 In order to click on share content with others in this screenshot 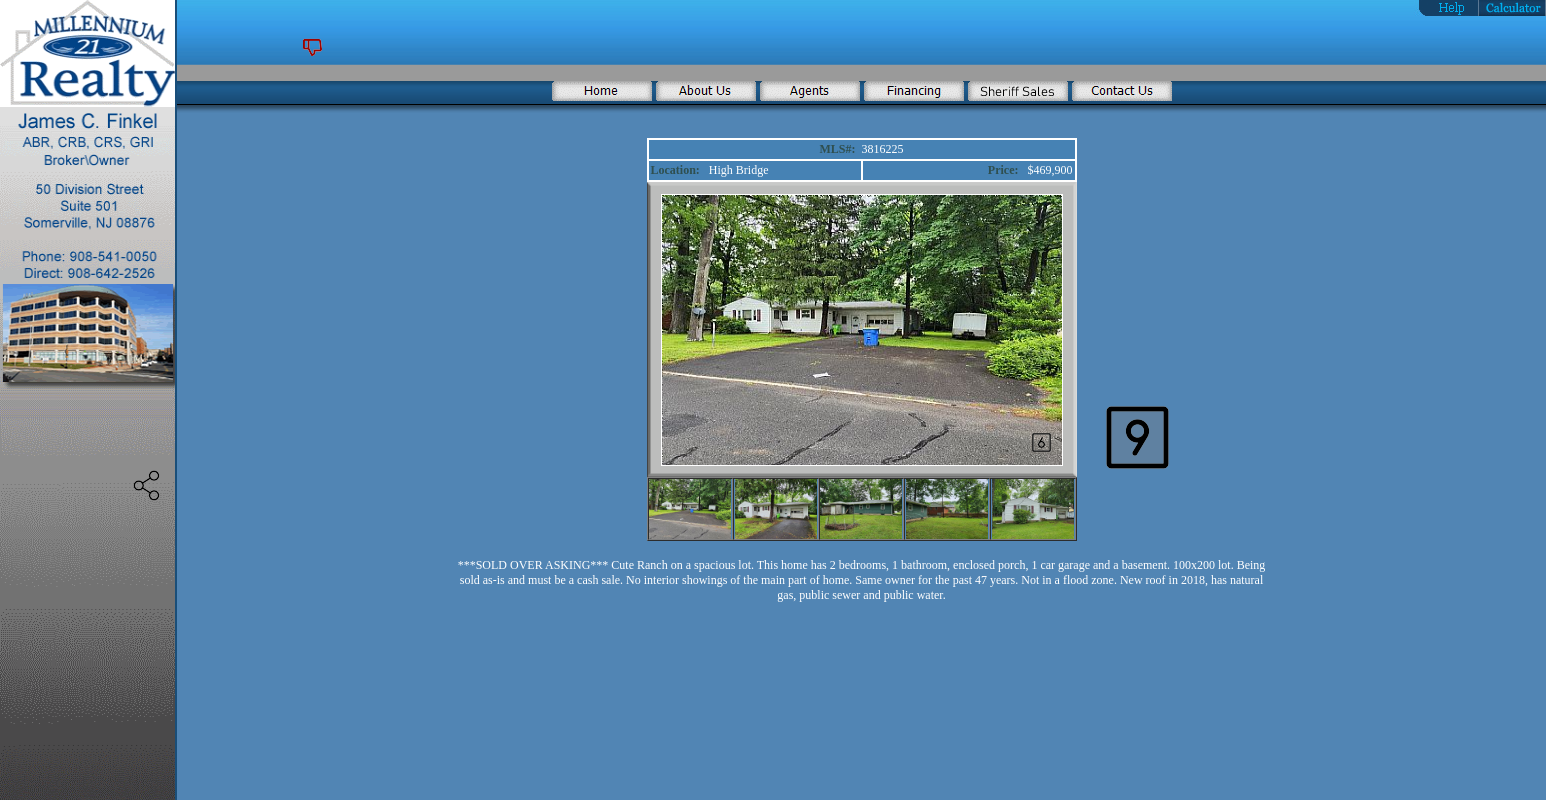, I will do `click(147, 485)`.